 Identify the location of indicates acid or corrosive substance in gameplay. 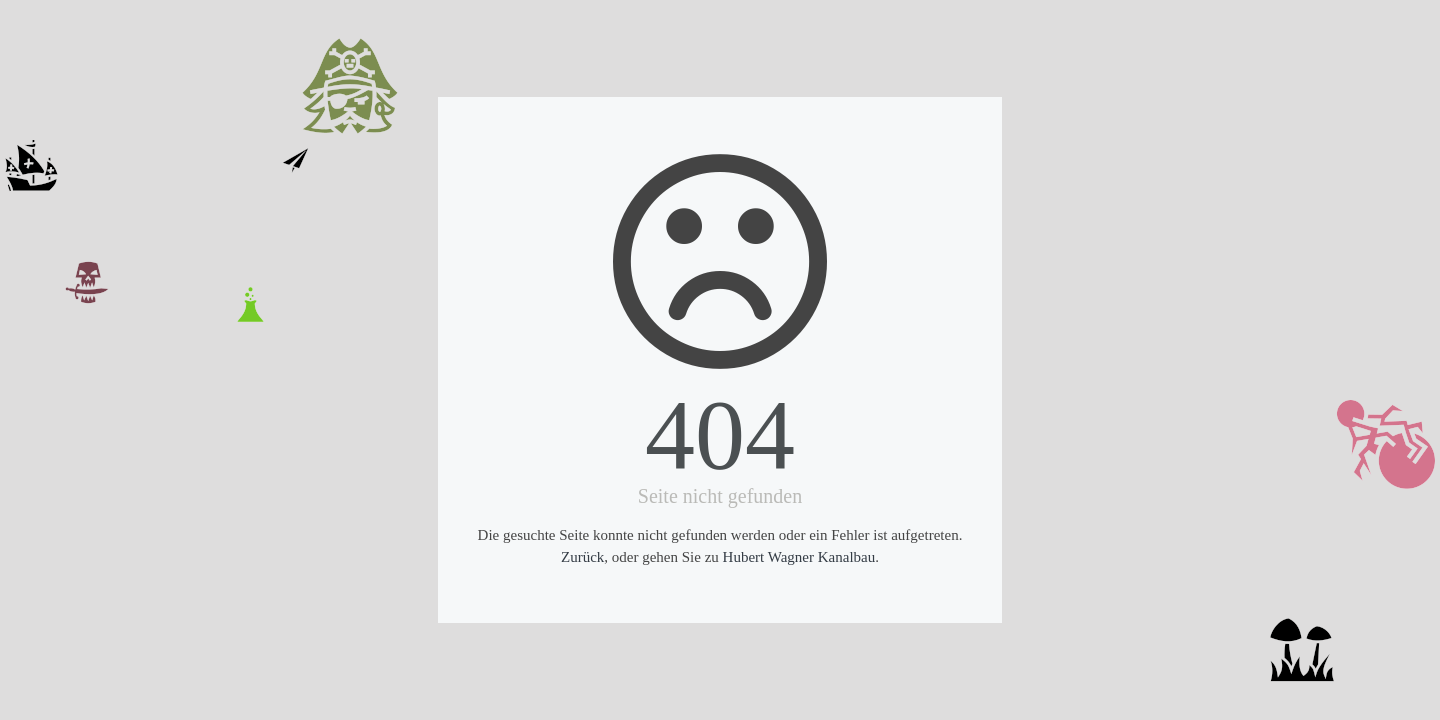
(250, 304).